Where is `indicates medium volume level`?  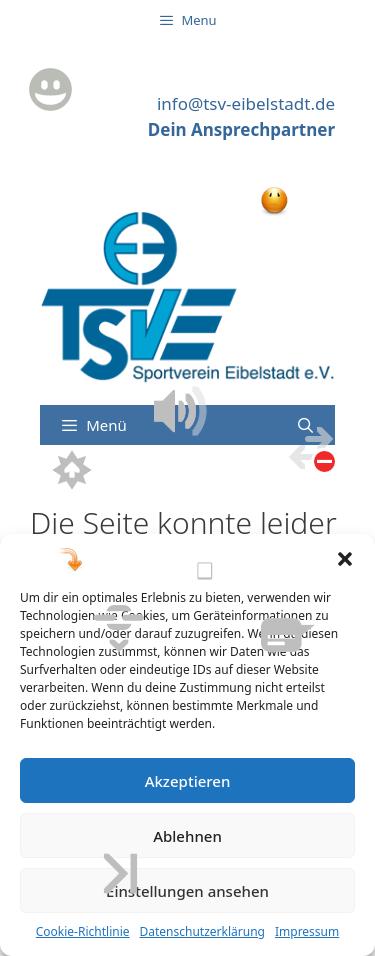
indicates medium volume level is located at coordinates (182, 411).